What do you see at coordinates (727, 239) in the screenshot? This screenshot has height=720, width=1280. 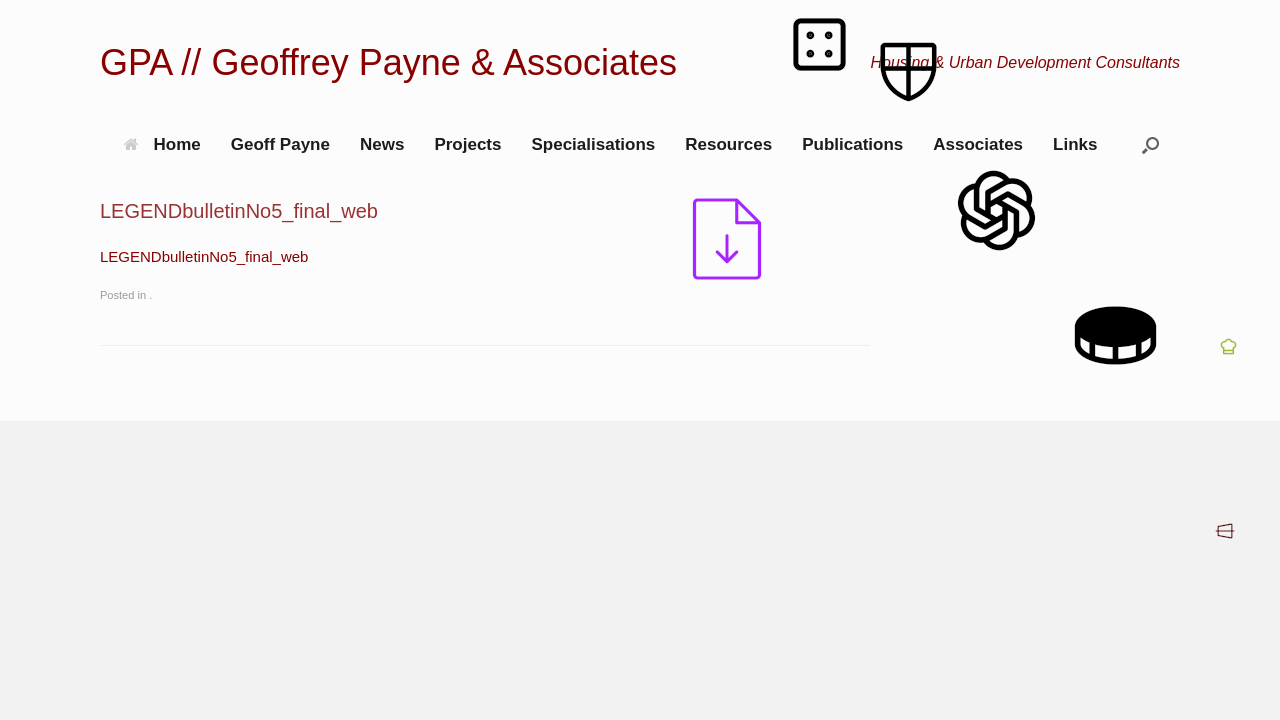 I see `download a file` at bounding box center [727, 239].